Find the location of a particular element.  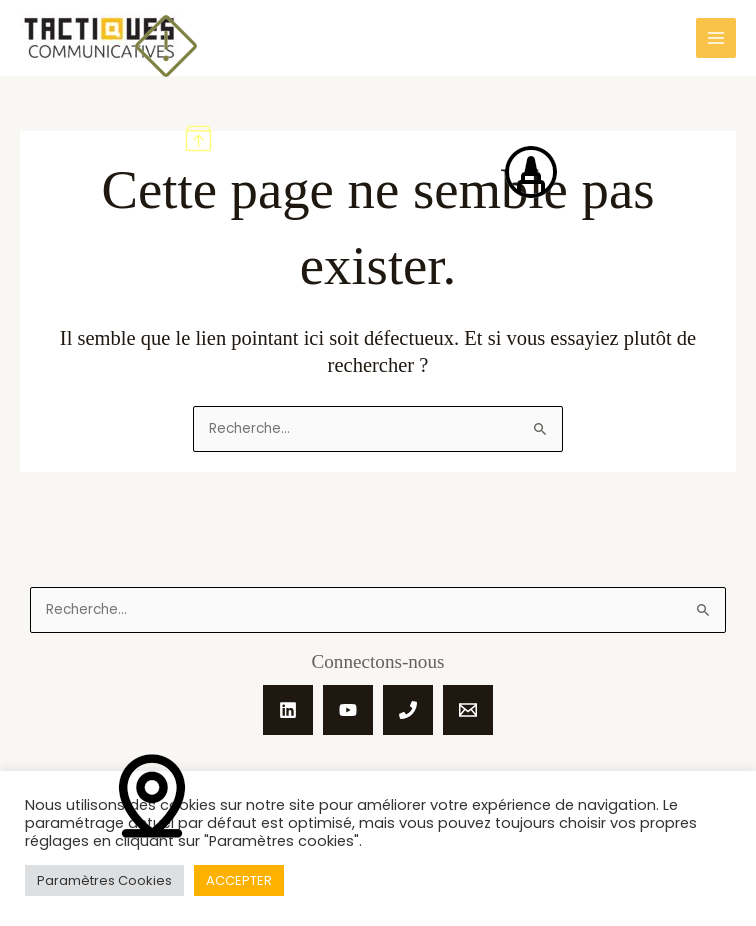

marker or highlighter tool is located at coordinates (531, 172).